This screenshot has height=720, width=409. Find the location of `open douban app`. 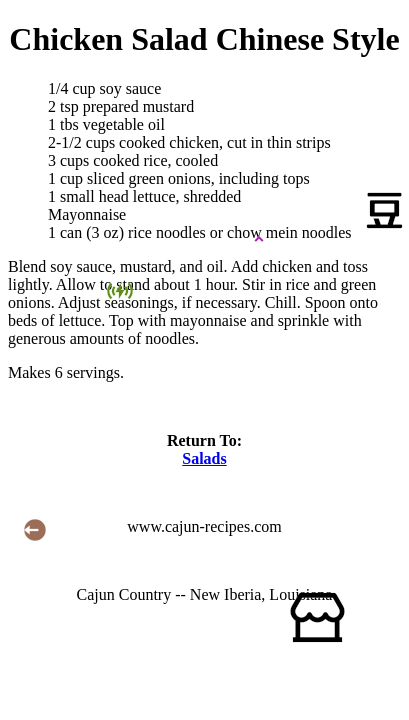

open douban app is located at coordinates (384, 210).